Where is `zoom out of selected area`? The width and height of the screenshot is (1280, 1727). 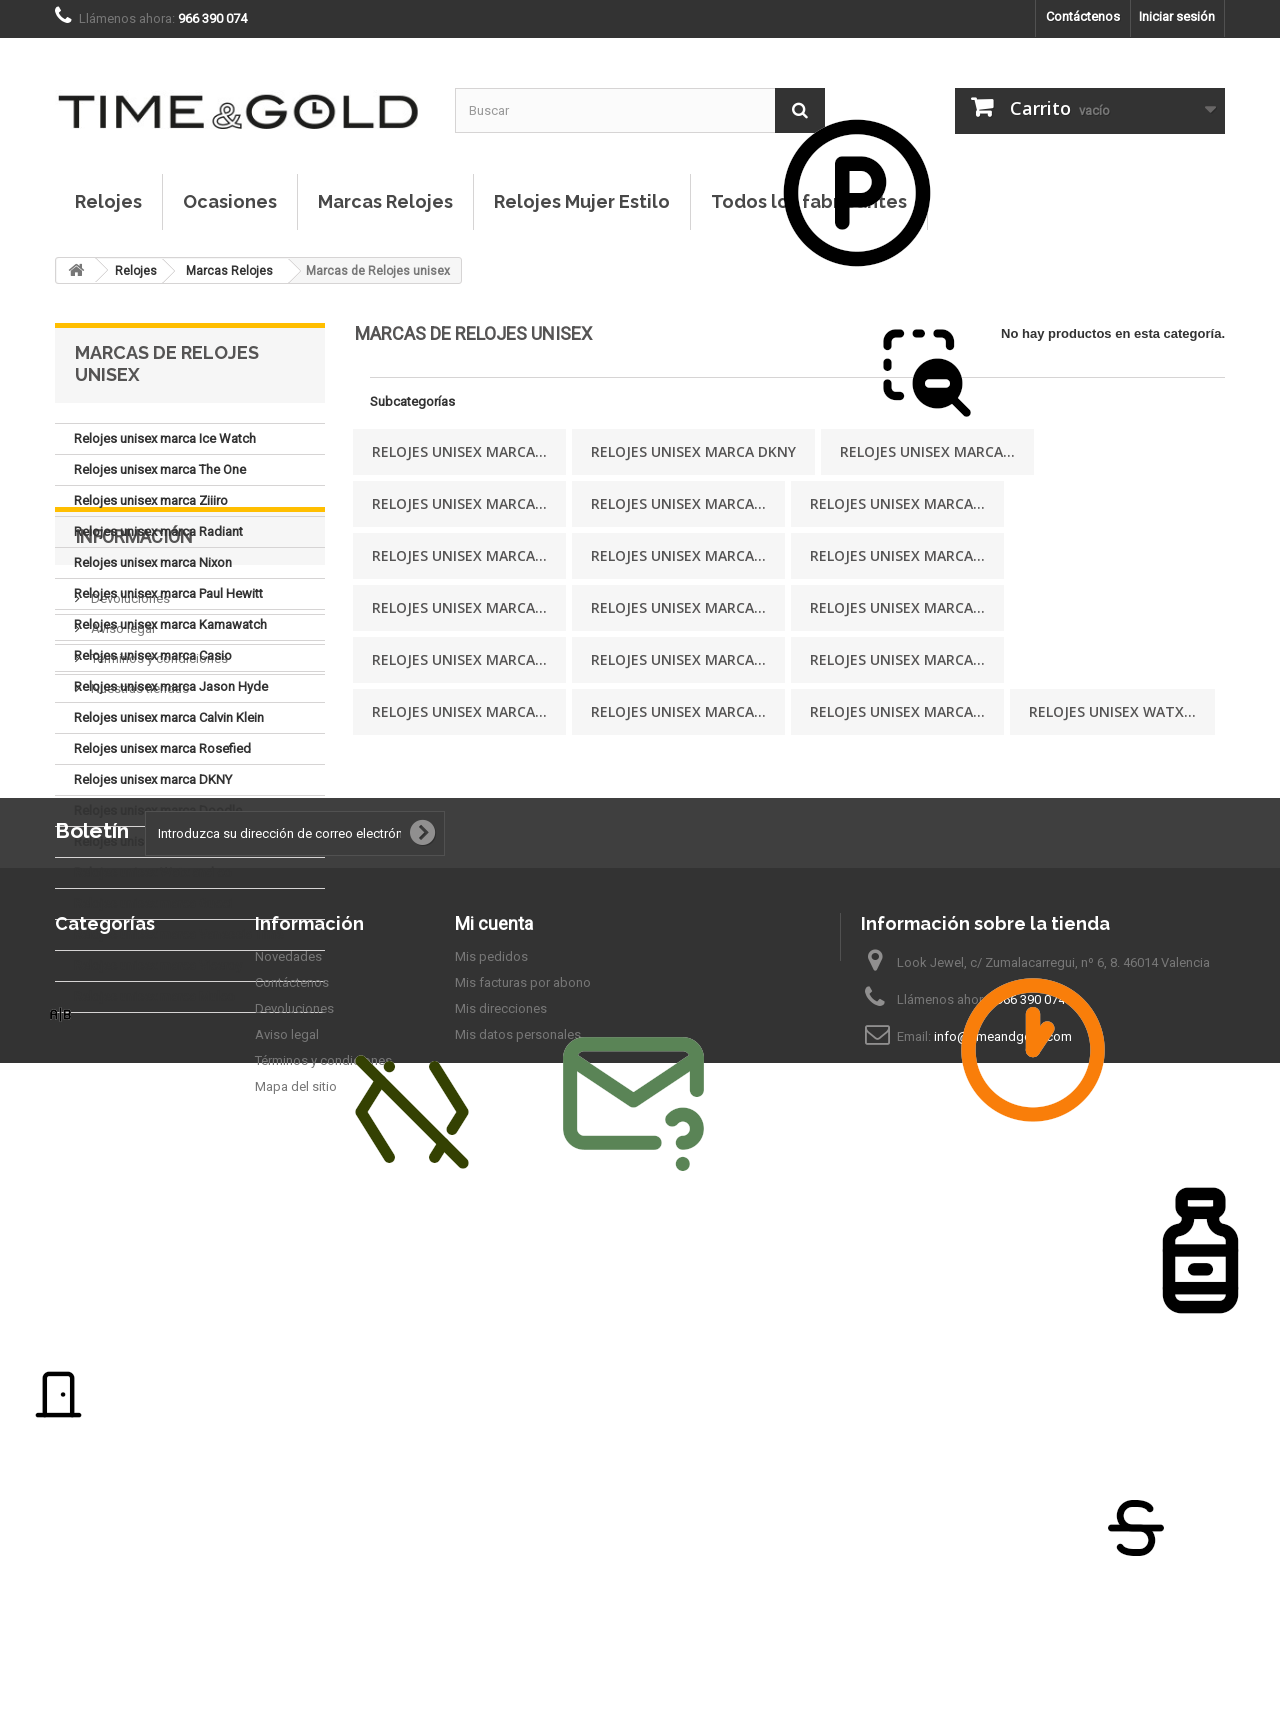 zoom out of selected area is located at coordinates (925, 371).